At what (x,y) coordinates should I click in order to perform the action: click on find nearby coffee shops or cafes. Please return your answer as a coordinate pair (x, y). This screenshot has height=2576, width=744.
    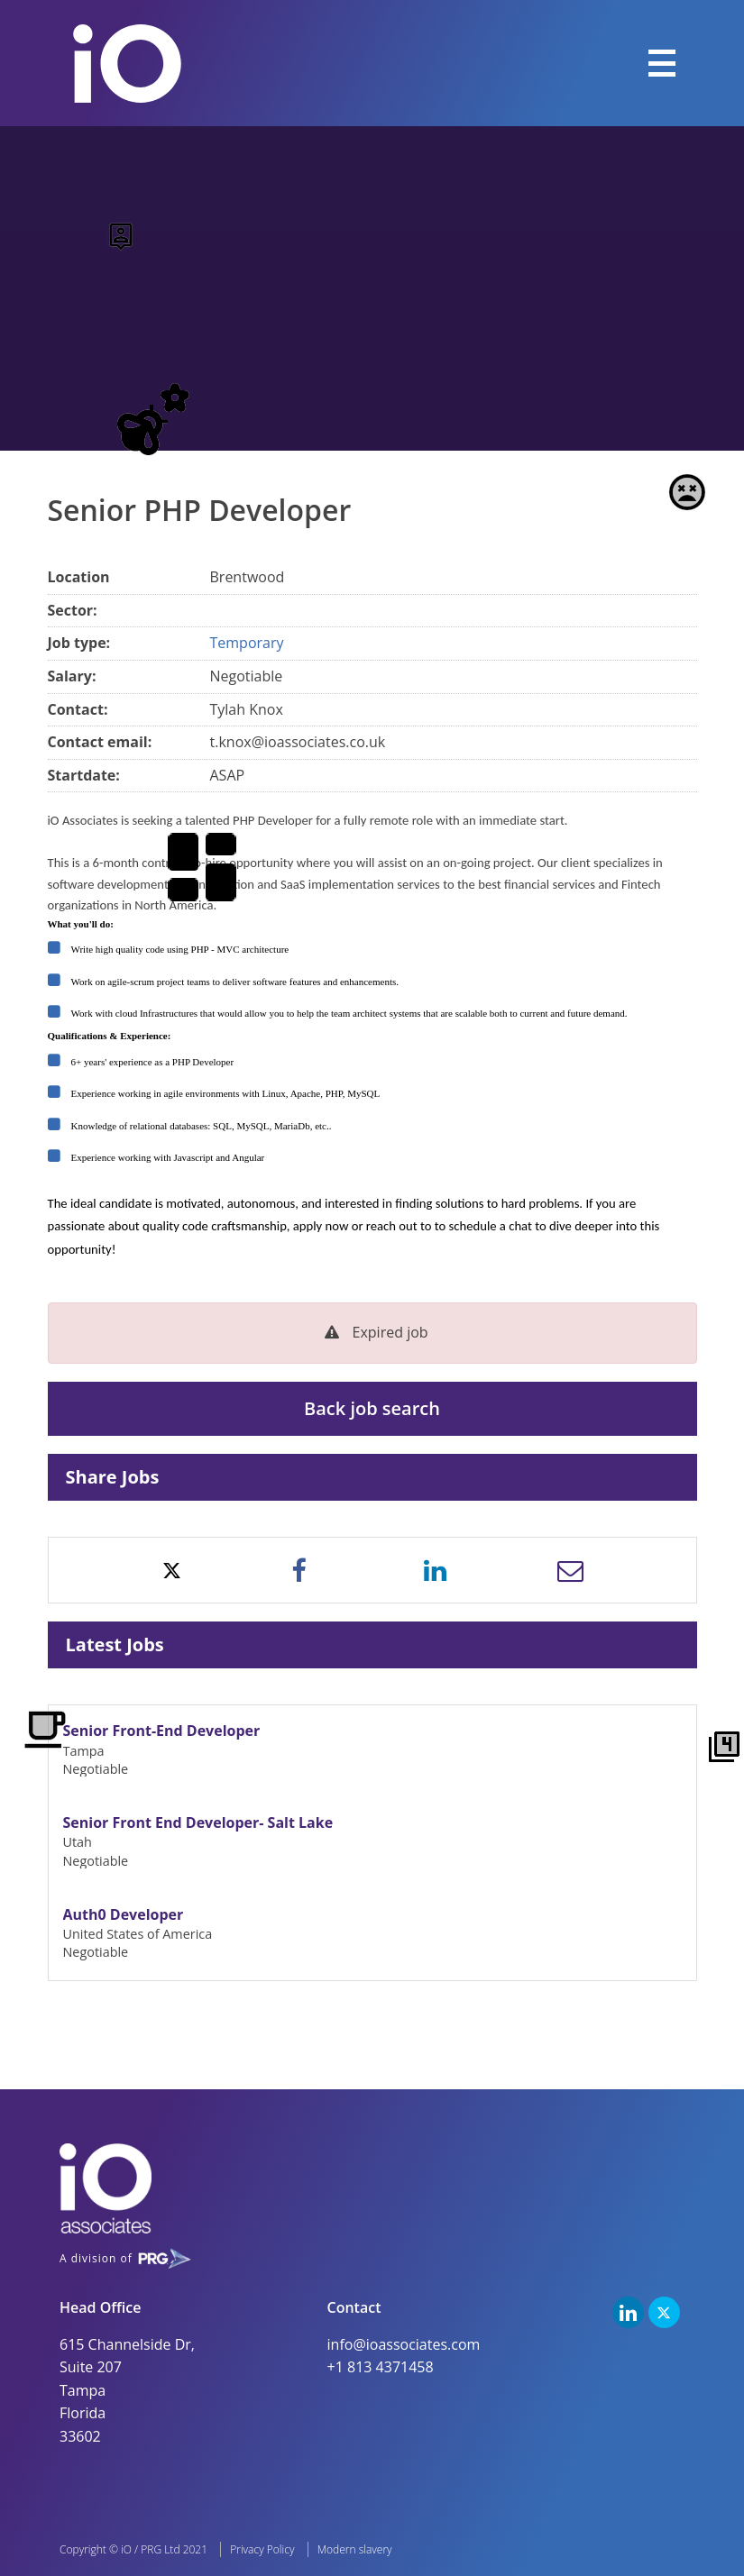
    Looking at the image, I should click on (45, 1730).